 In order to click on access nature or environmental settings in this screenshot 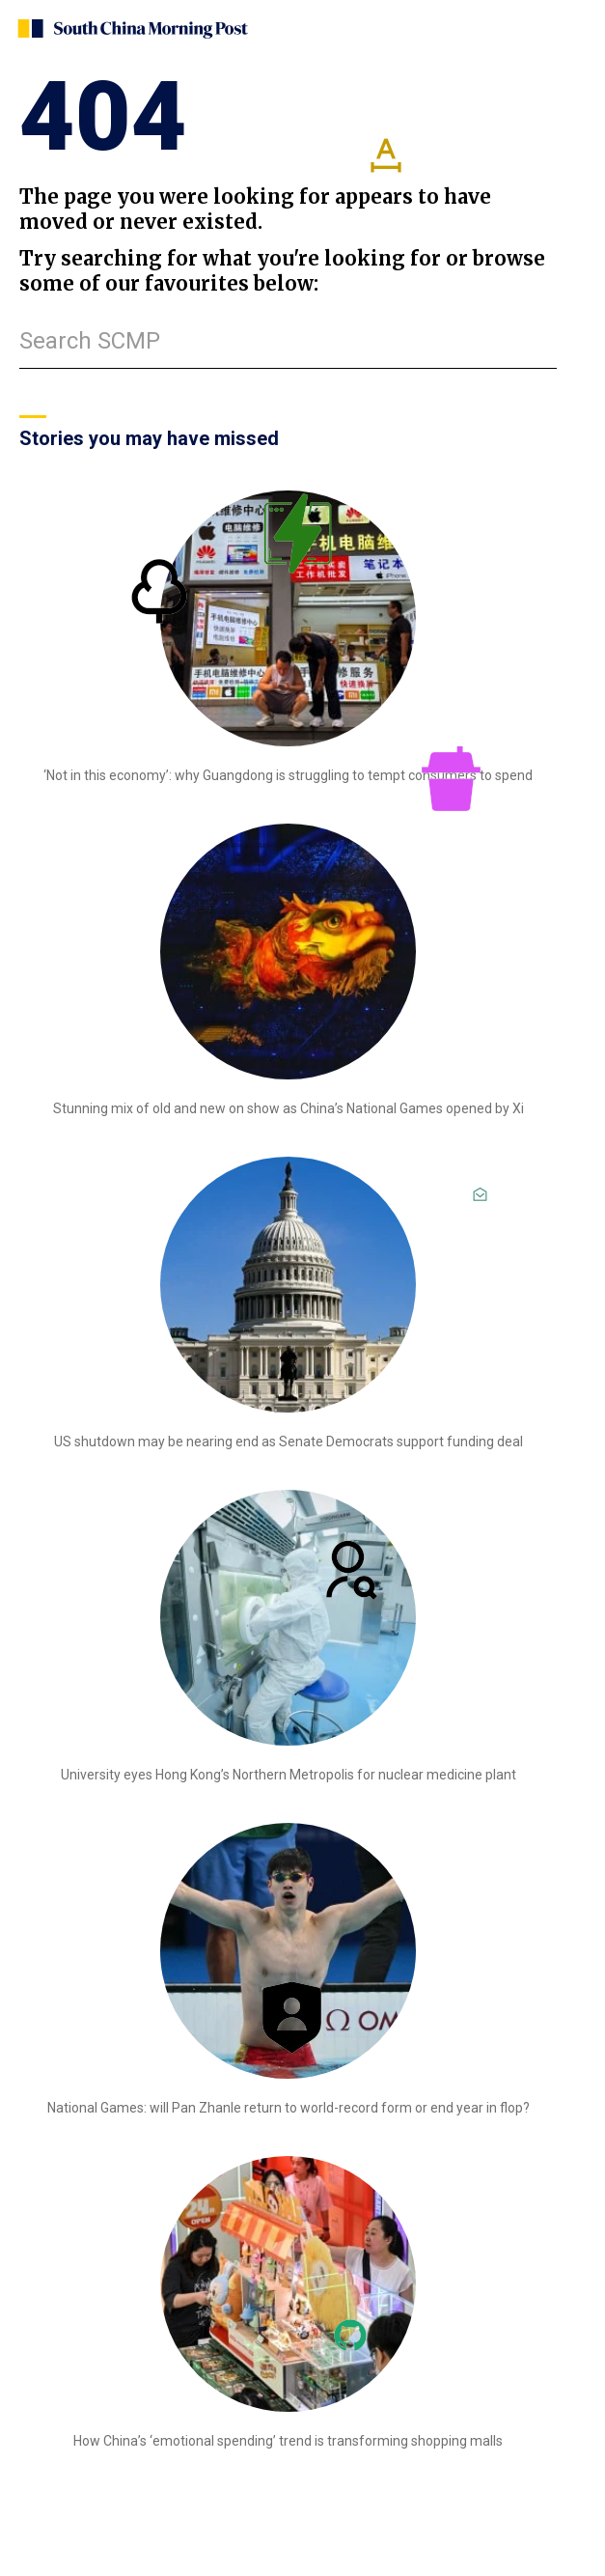, I will do `click(159, 593)`.